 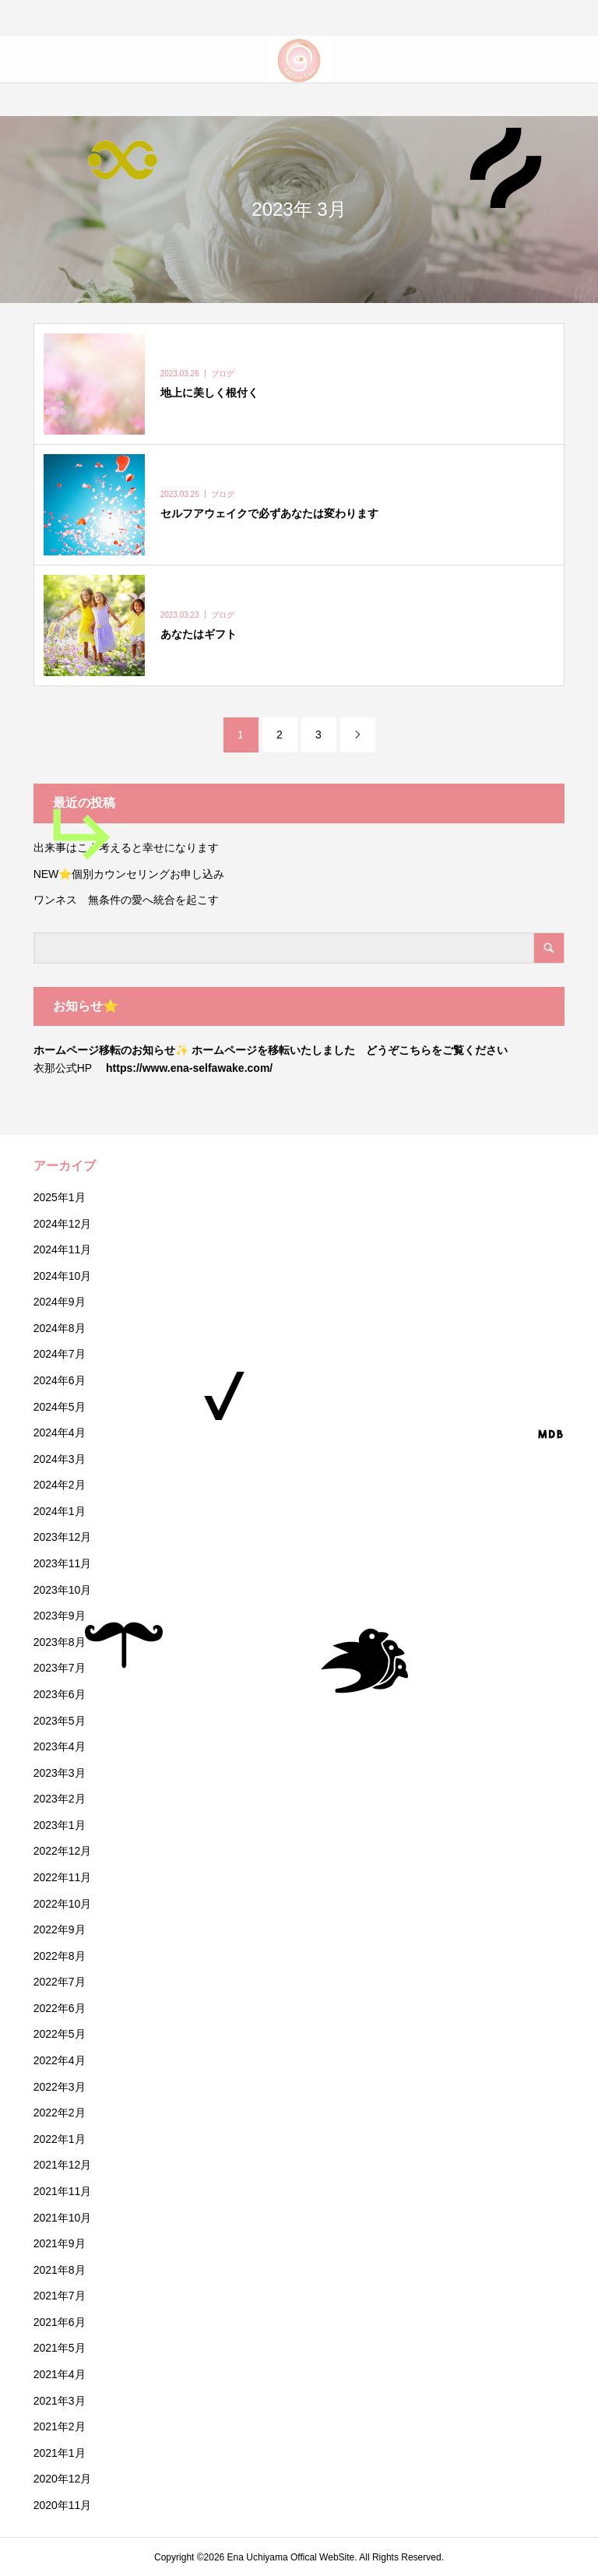 What do you see at coordinates (551, 1434) in the screenshot?
I see `MDBootstrap brand logo` at bounding box center [551, 1434].